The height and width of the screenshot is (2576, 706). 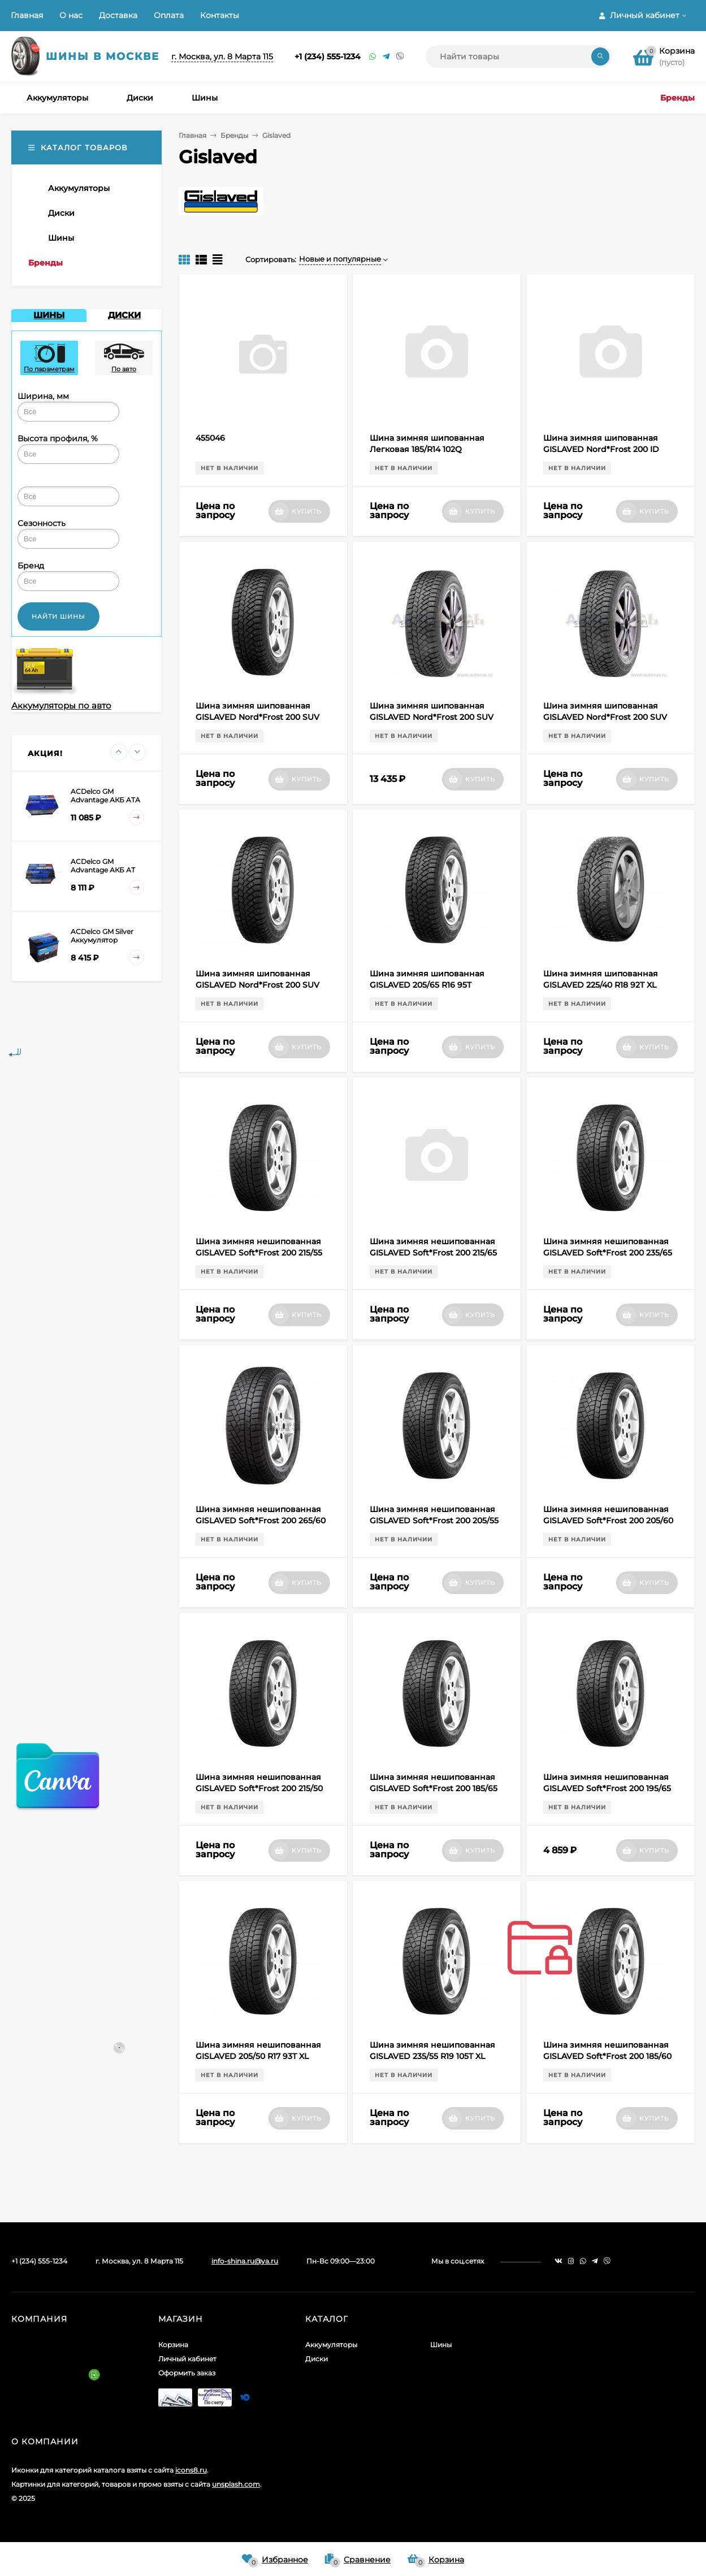 What do you see at coordinates (540, 1948) in the screenshot?
I see `encrypted vault folder access error` at bounding box center [540, 1948].